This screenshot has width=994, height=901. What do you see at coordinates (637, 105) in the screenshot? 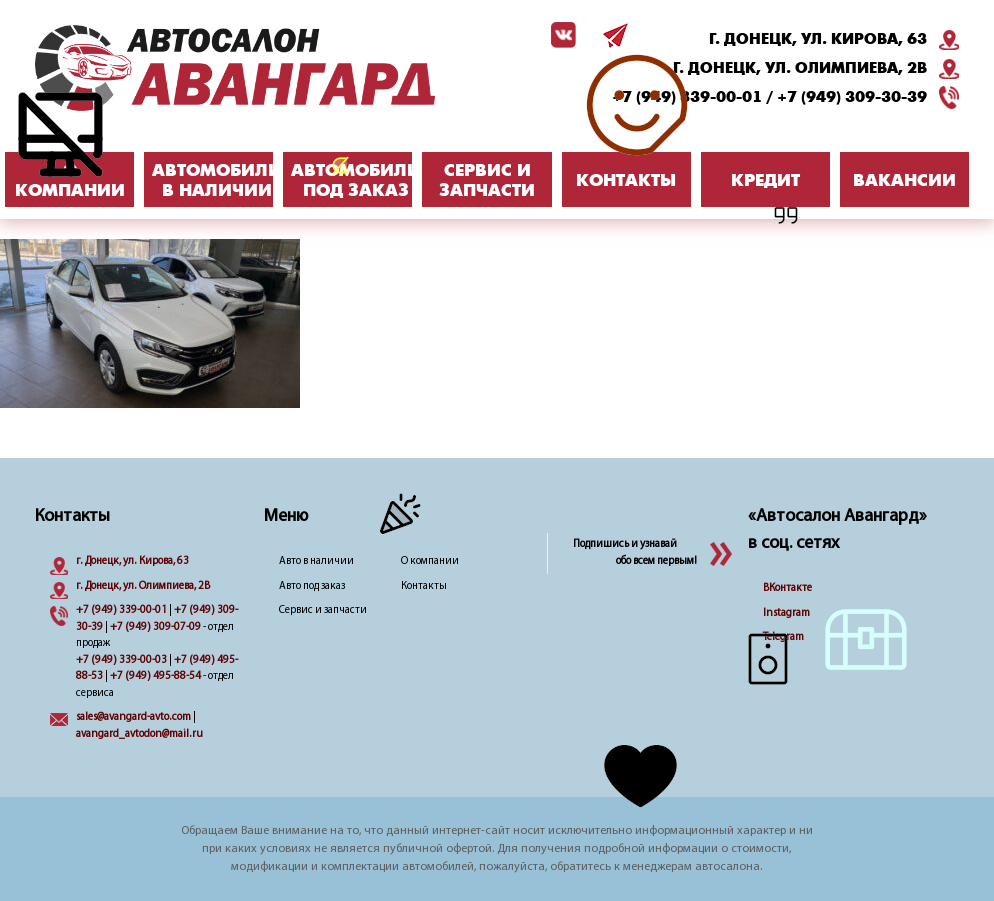
I see `add a sticker to your message` at bounding box center [637, 105].